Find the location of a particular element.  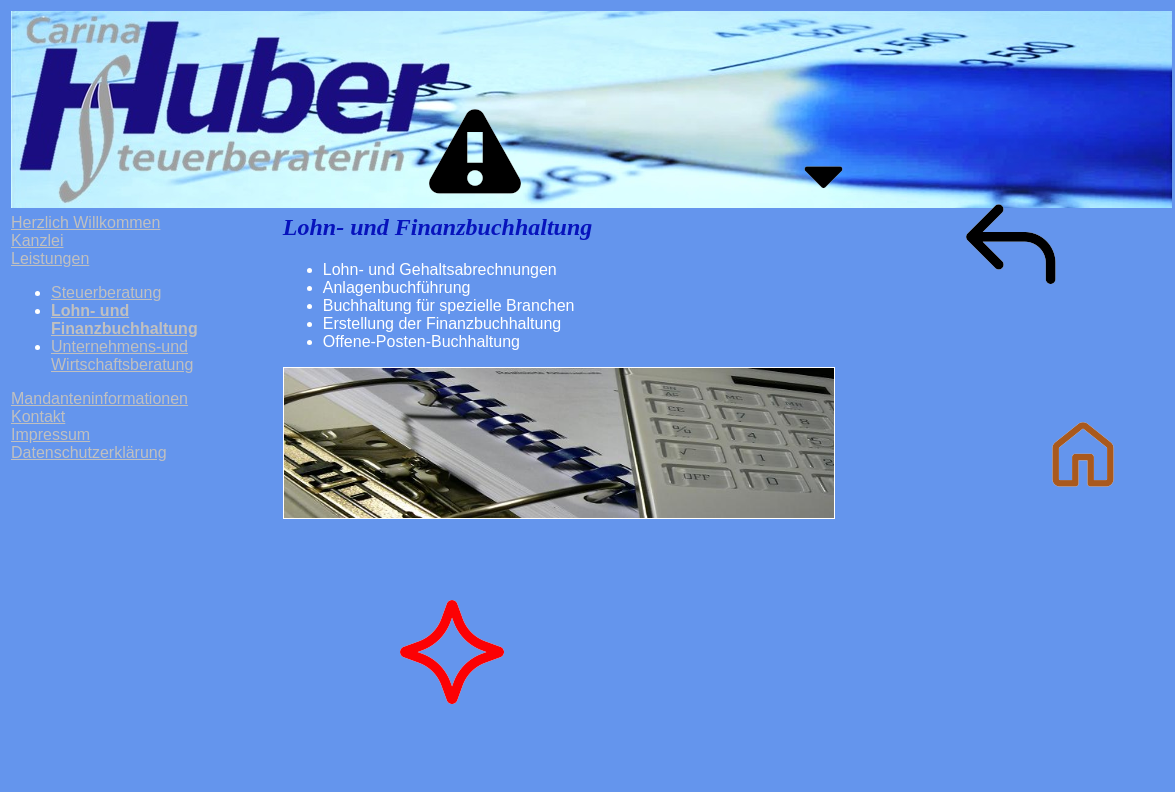

navigate to home screen is located at coordinates (1083, 456).